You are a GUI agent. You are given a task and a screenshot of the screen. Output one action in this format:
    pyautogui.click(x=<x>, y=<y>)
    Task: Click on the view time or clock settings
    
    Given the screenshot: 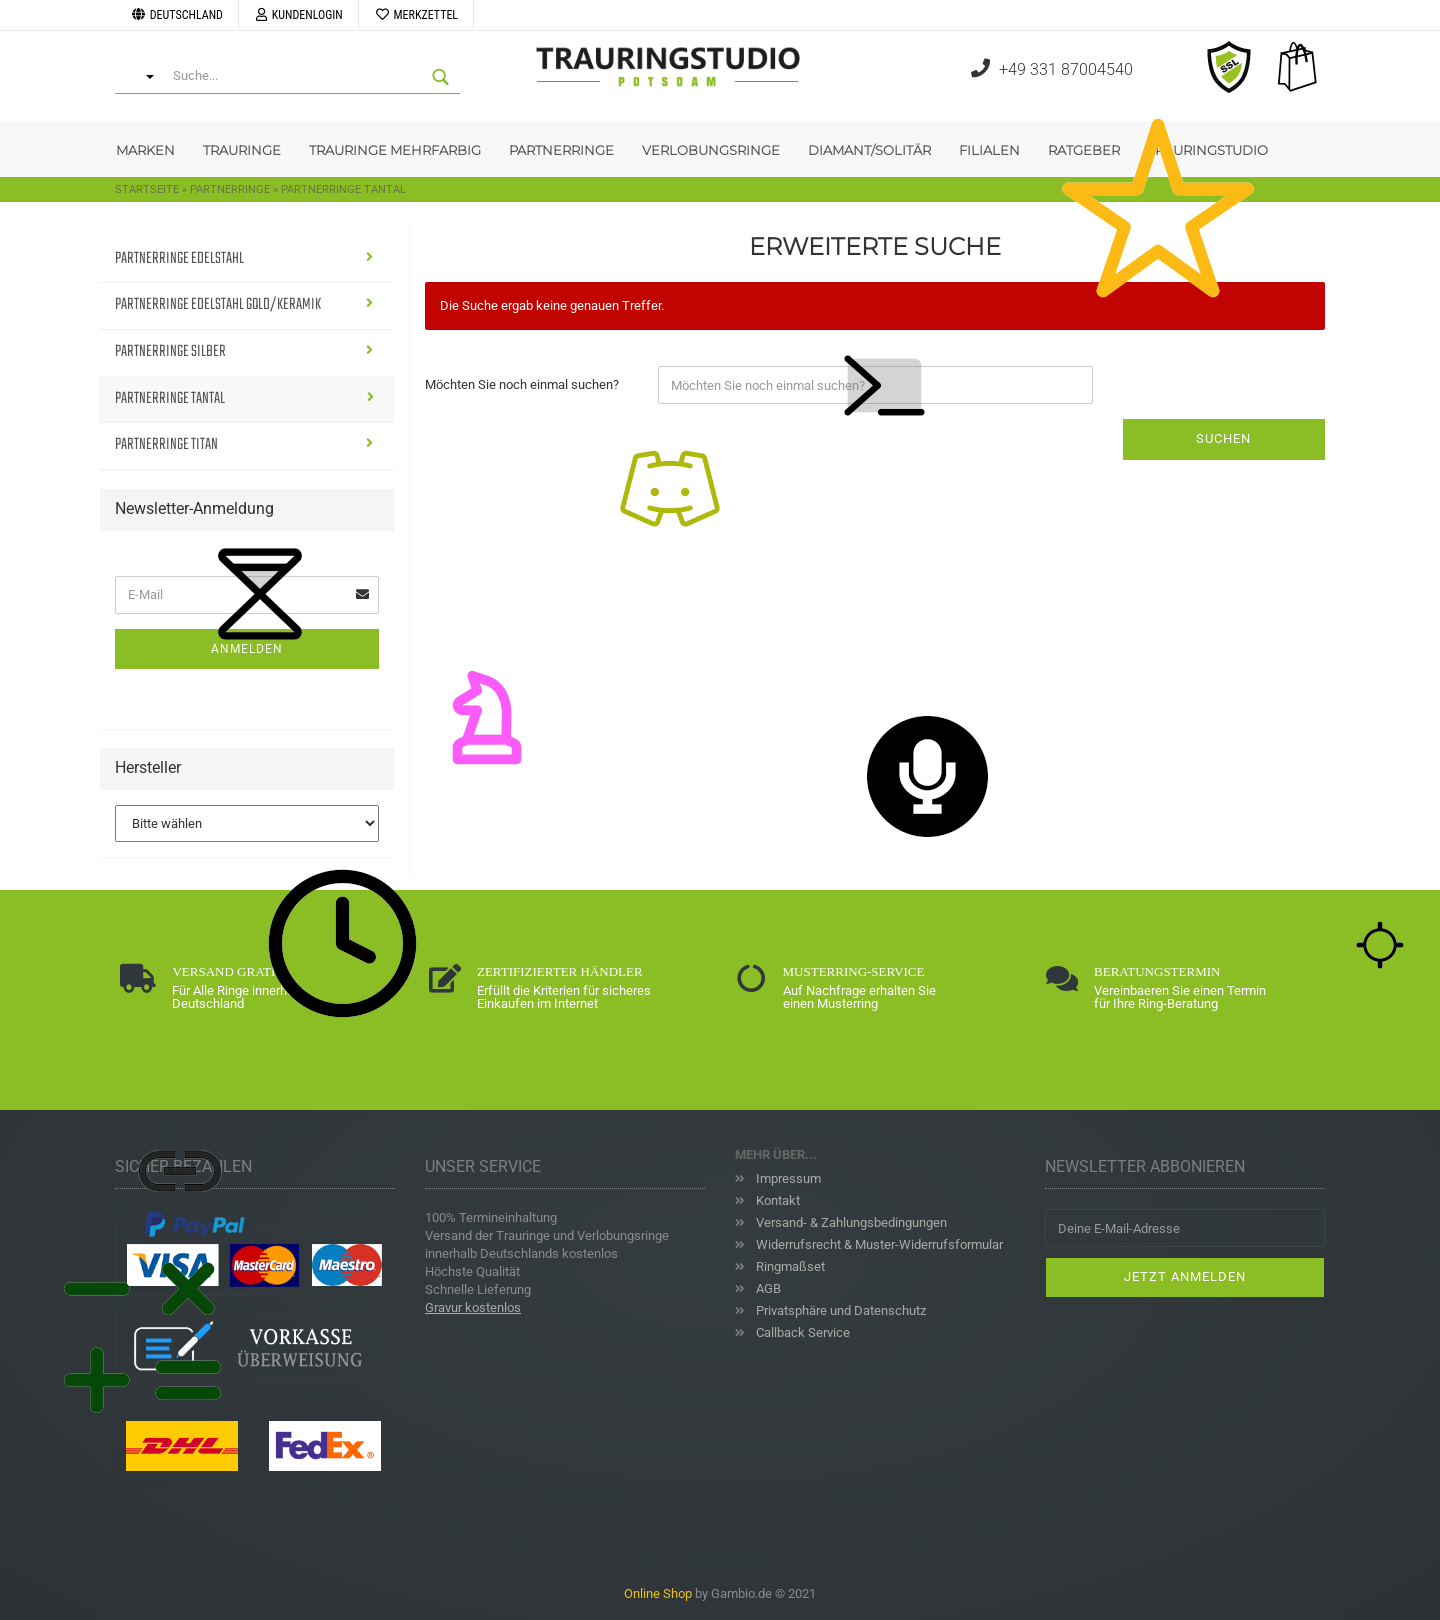 What is the action you would take?
    pyautogui.click(x=342, y=943)
    